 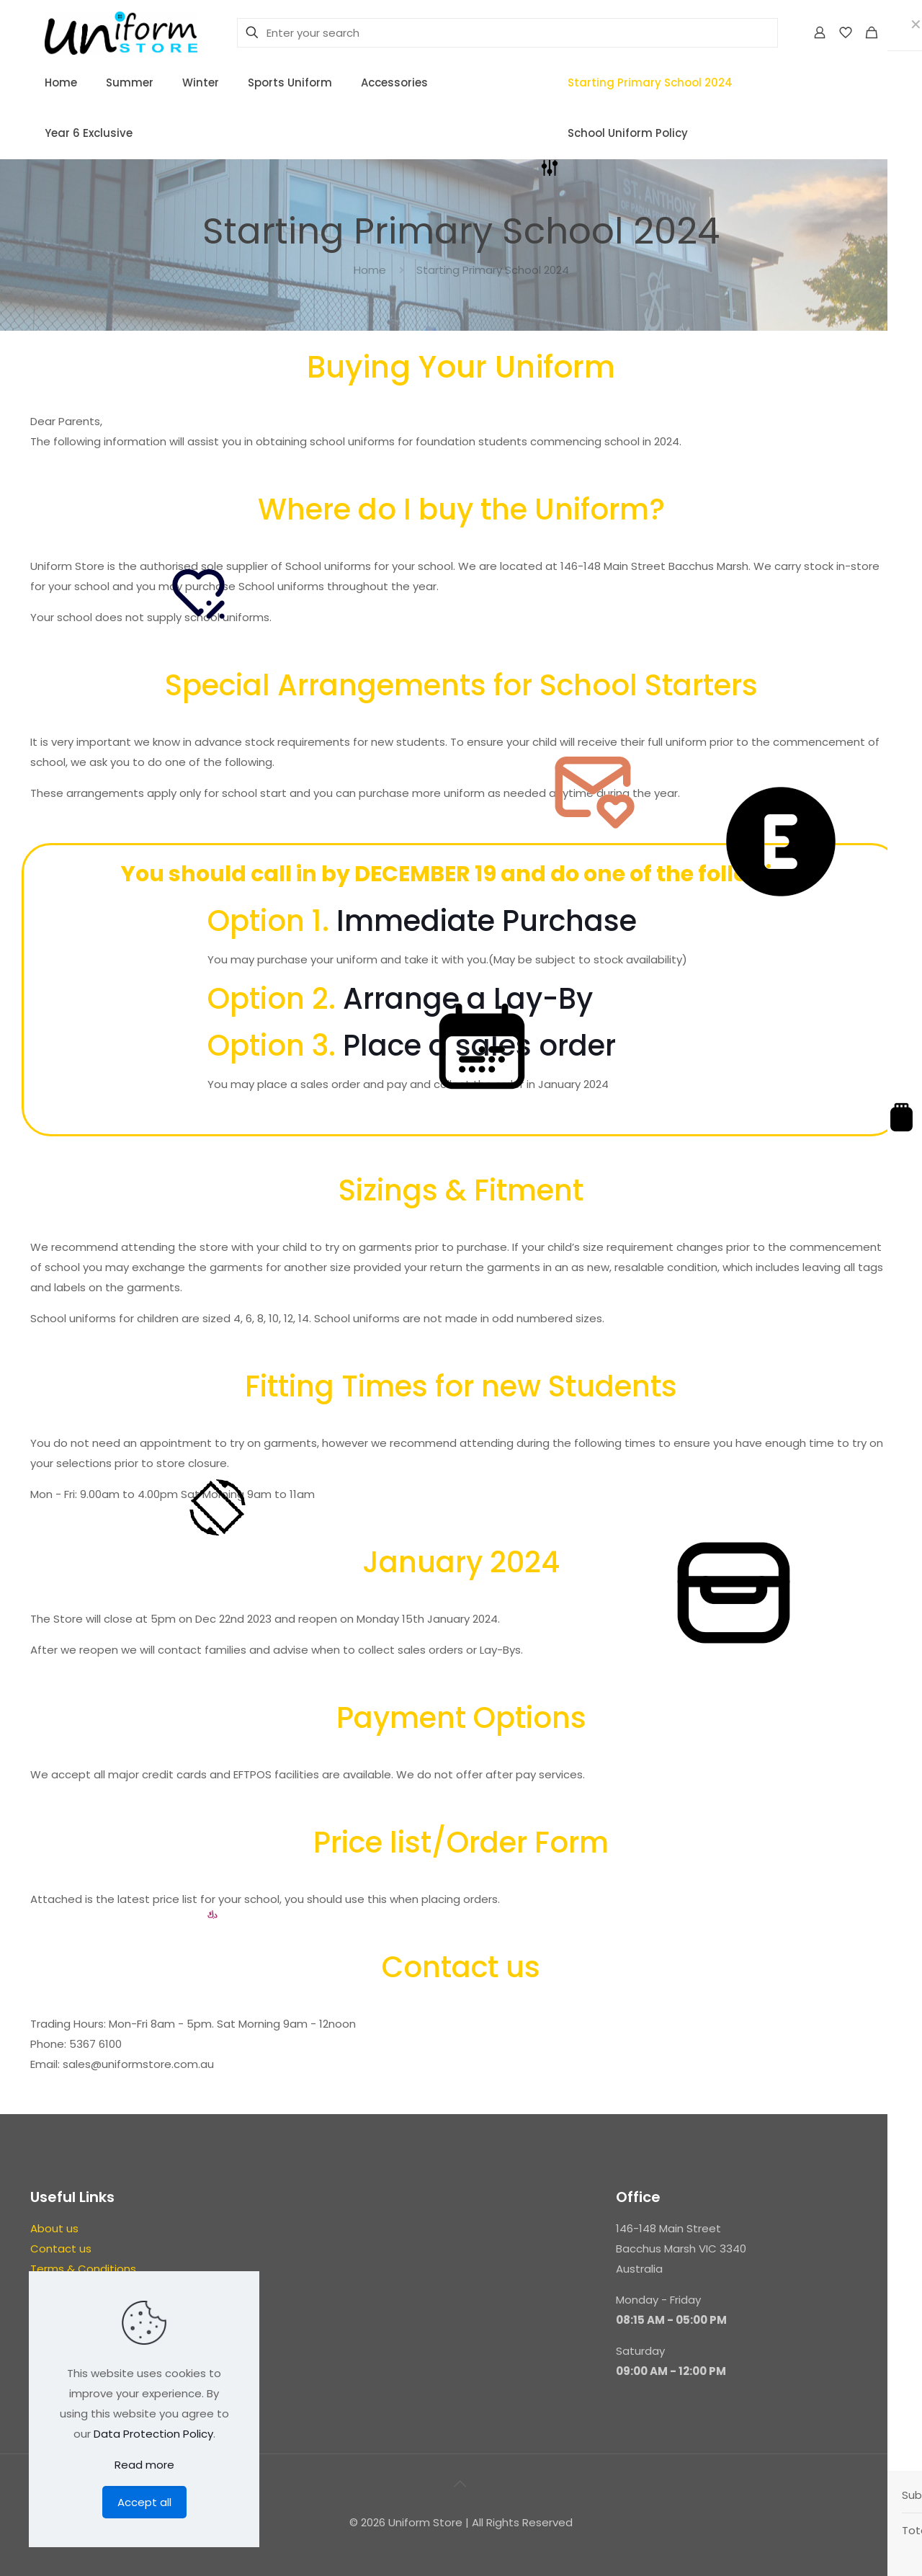 What do you see at coordinates (901, 1117) in the screenshot?
I see `store or save items in a container` at bounding box center [901, 1117].